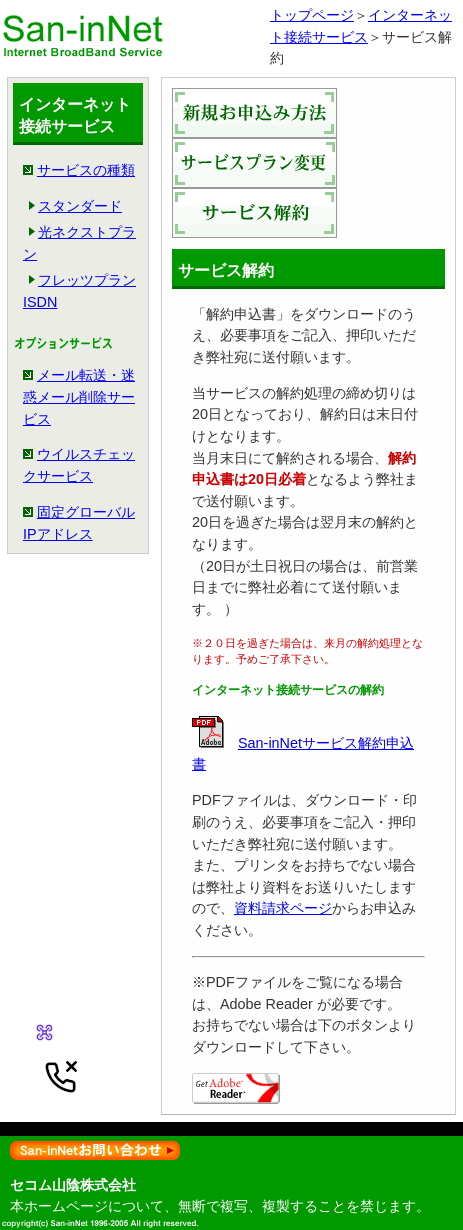  Describe the element at coordinates (44, 1032) in the screenshot. I see `access drone controls` at that location.